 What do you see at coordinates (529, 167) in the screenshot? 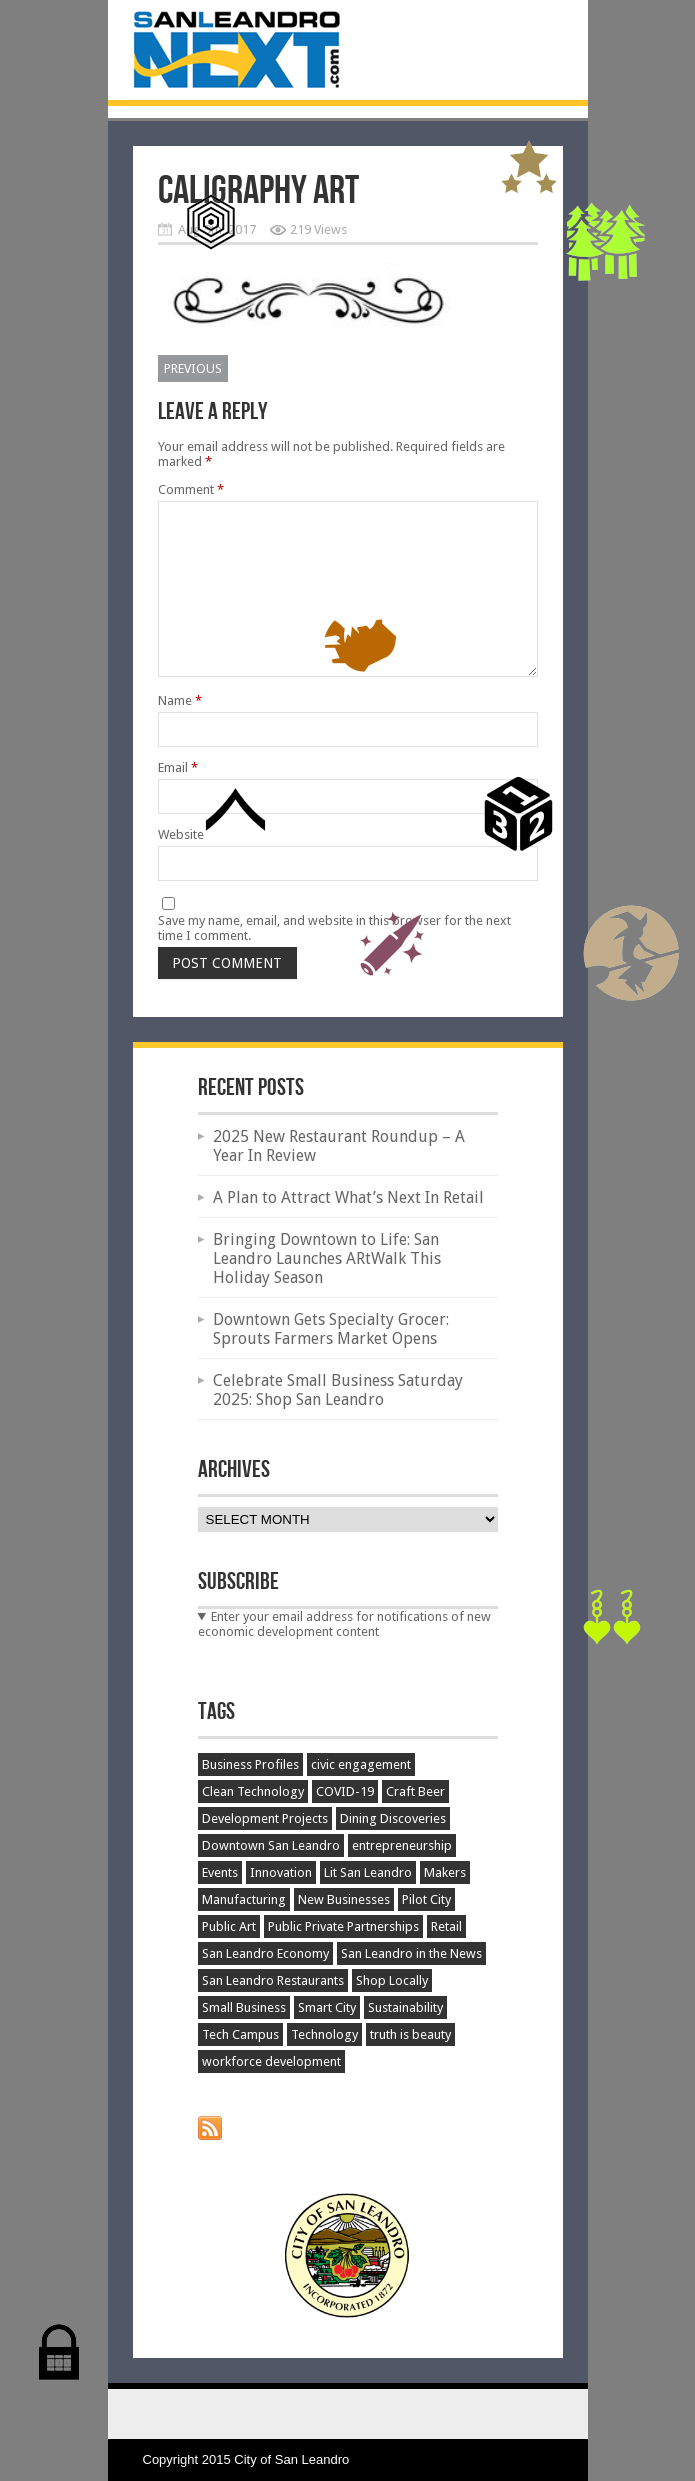
I see `view your ratings or reviews` at bounding box center [529, 167].